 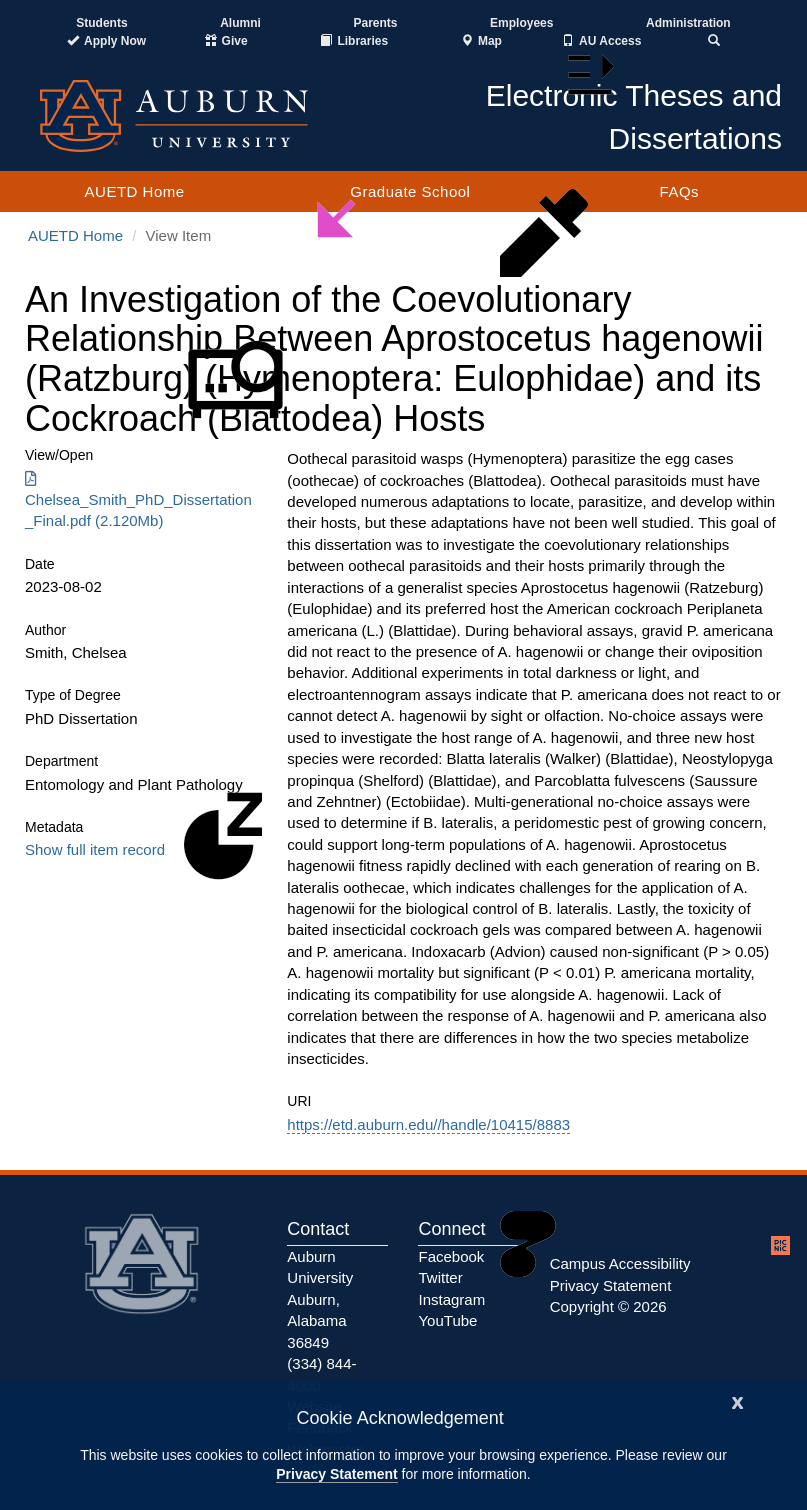 I want to click on start a presentation or slideshow, so click(x=235, y=379).